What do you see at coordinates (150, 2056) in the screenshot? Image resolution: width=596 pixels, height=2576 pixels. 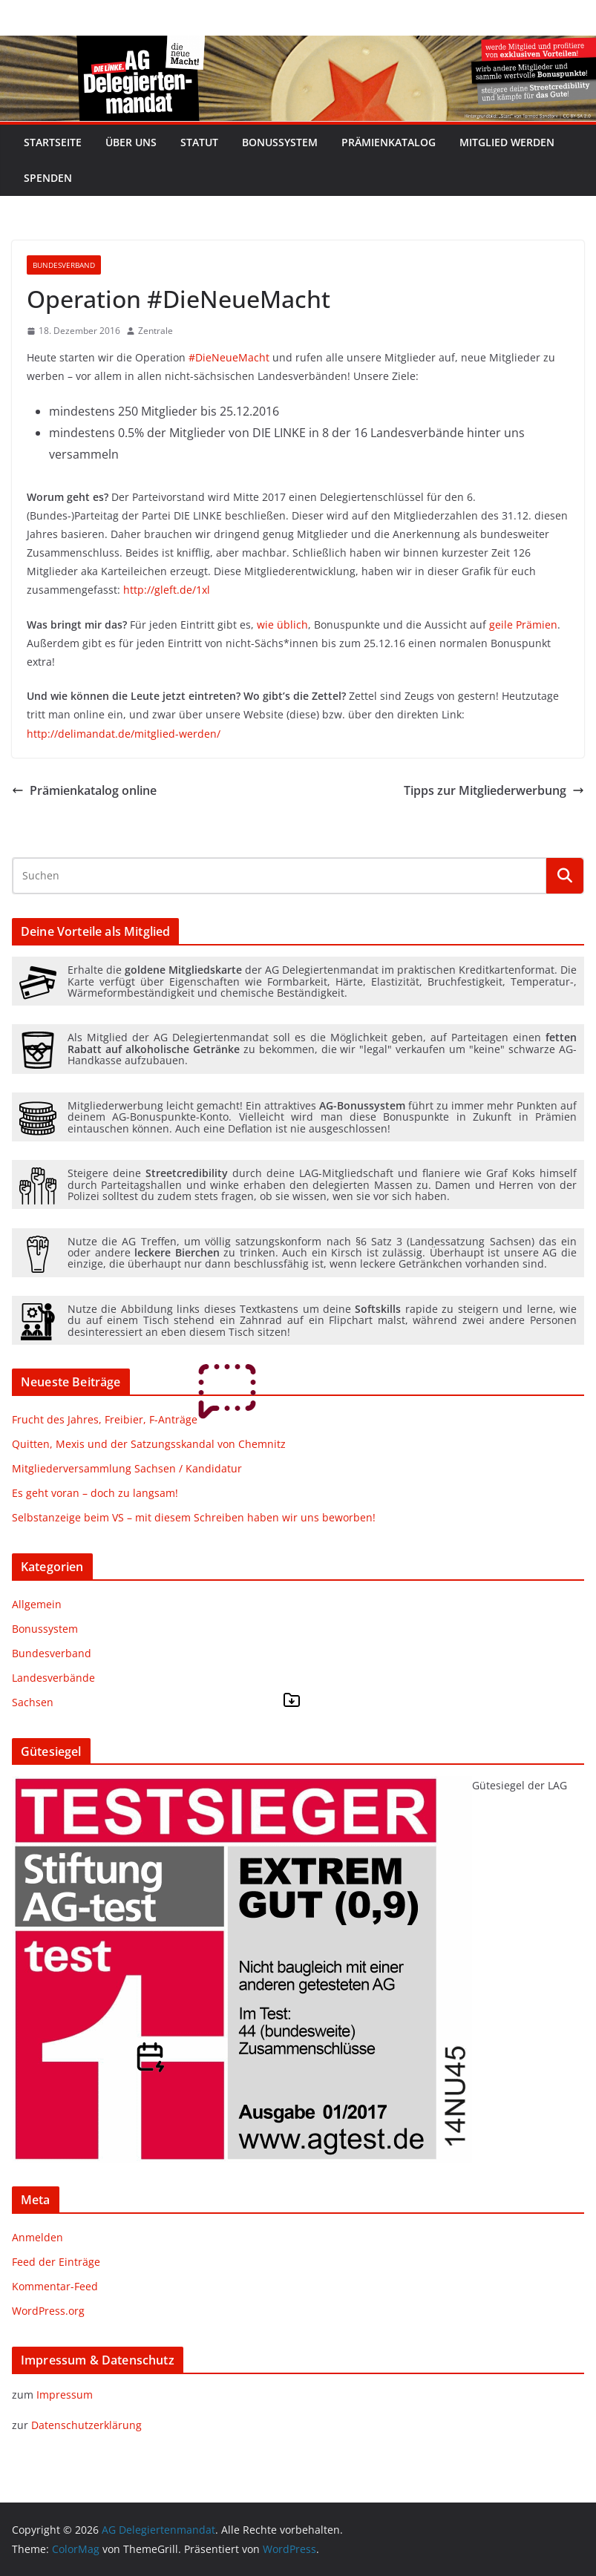 I see `quick-add an event to your calendar` at bounding box center [150, 2056].